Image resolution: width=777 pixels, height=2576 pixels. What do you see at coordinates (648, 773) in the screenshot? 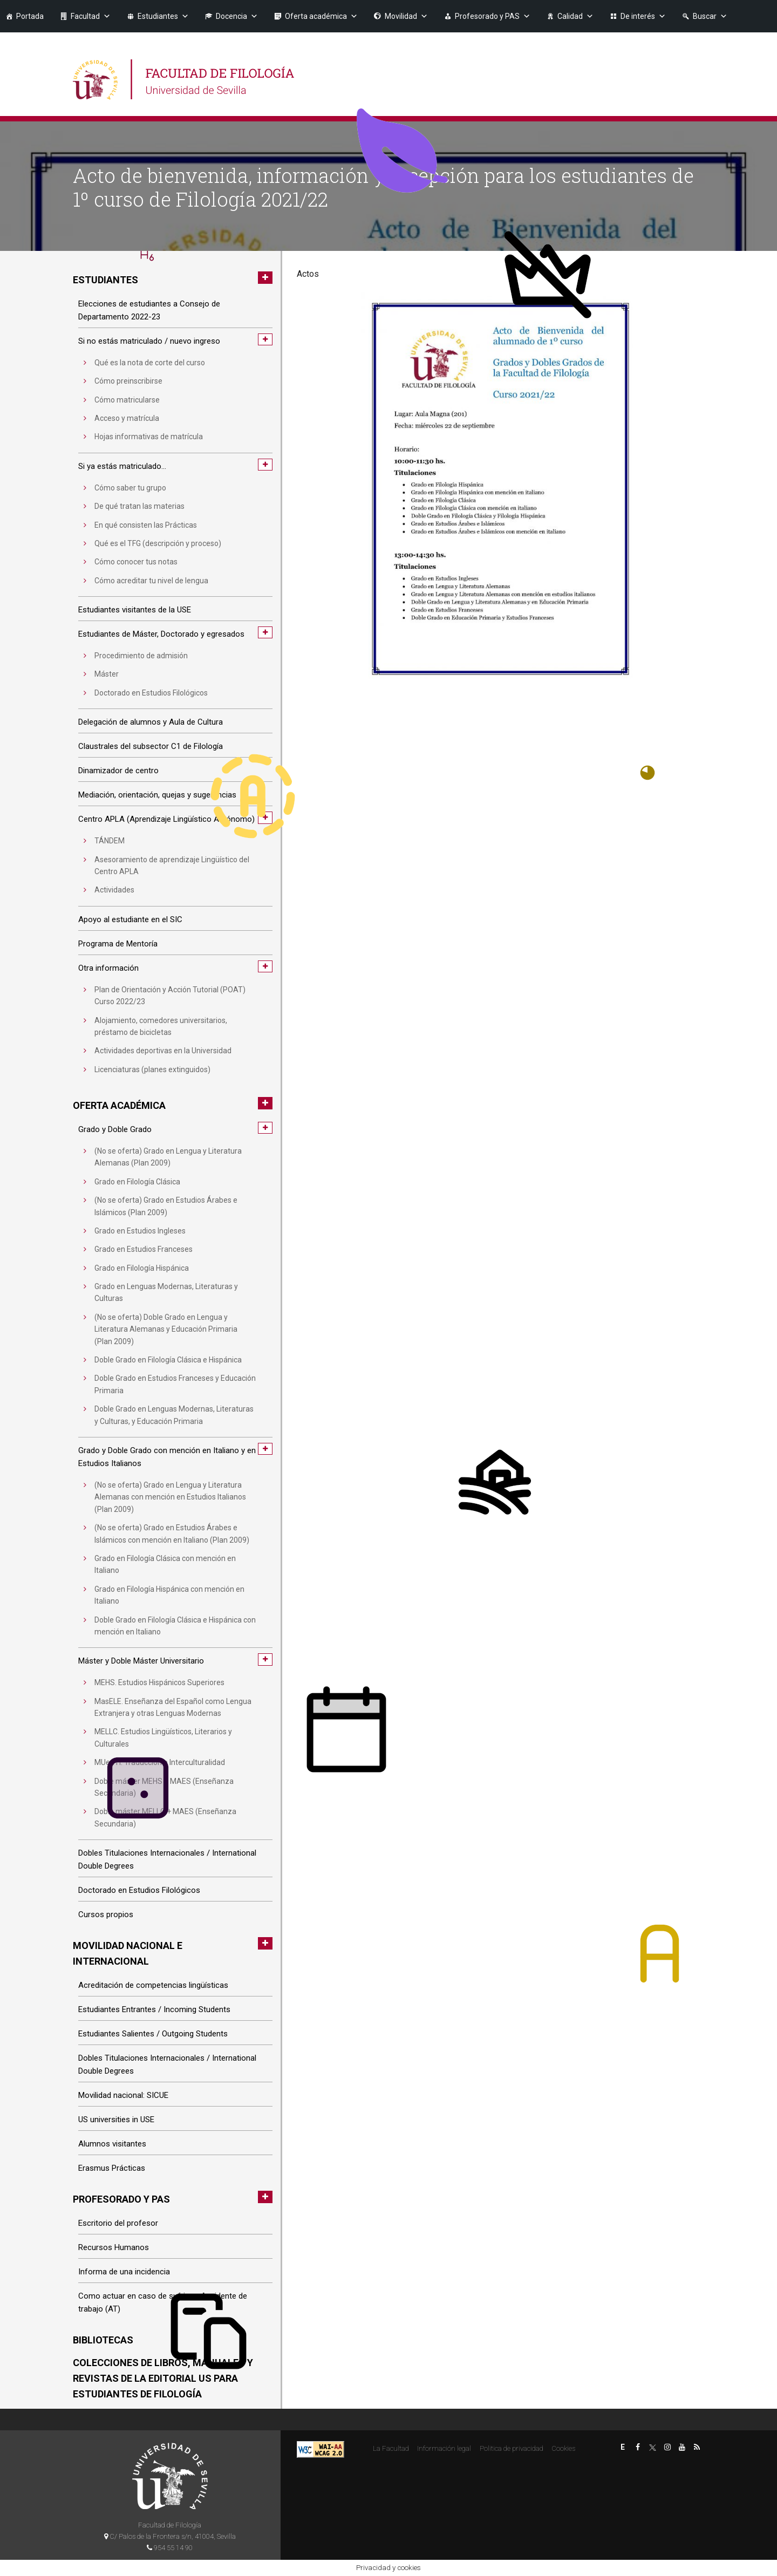
I see `indicates 80% progress or completion` at bounding box center [648, 773].